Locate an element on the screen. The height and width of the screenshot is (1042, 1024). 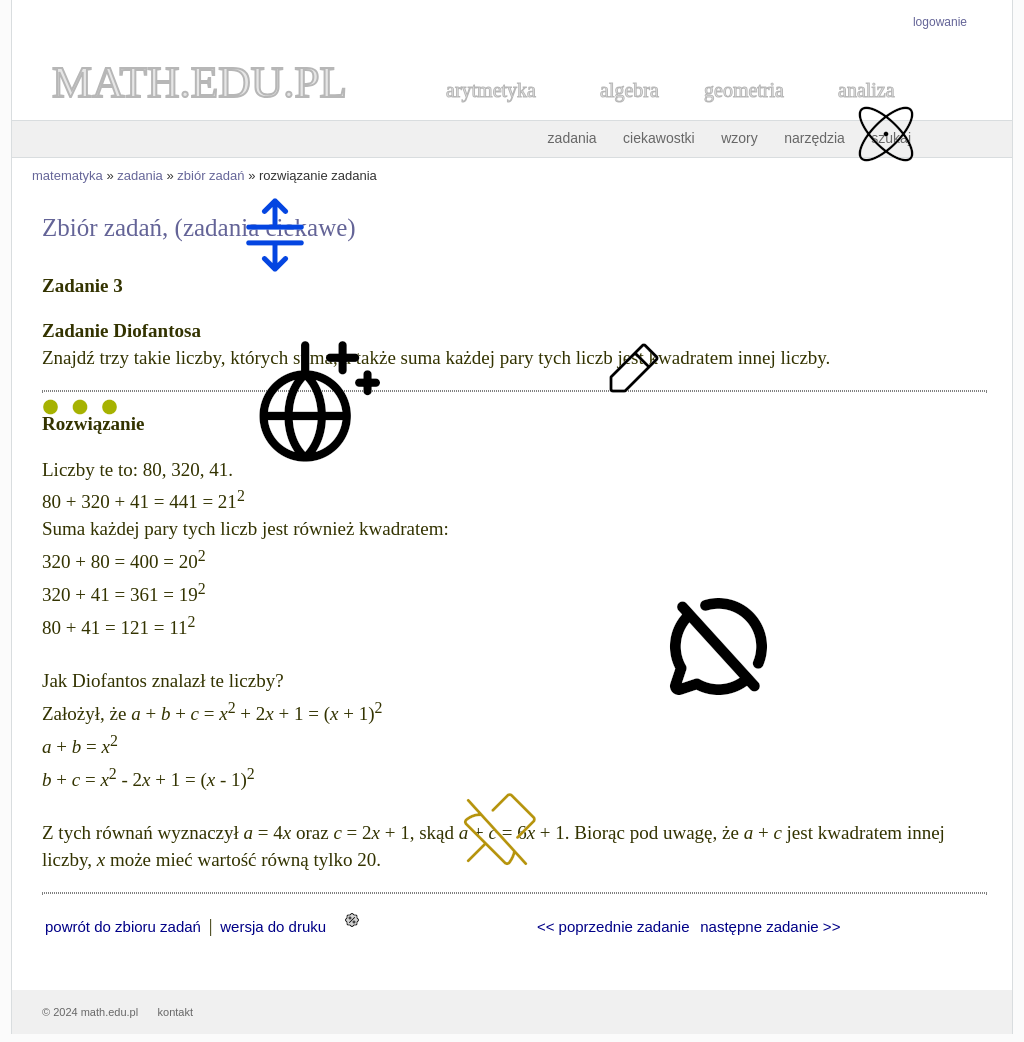
access science or chemistry features is located at coordinates (886, 134).